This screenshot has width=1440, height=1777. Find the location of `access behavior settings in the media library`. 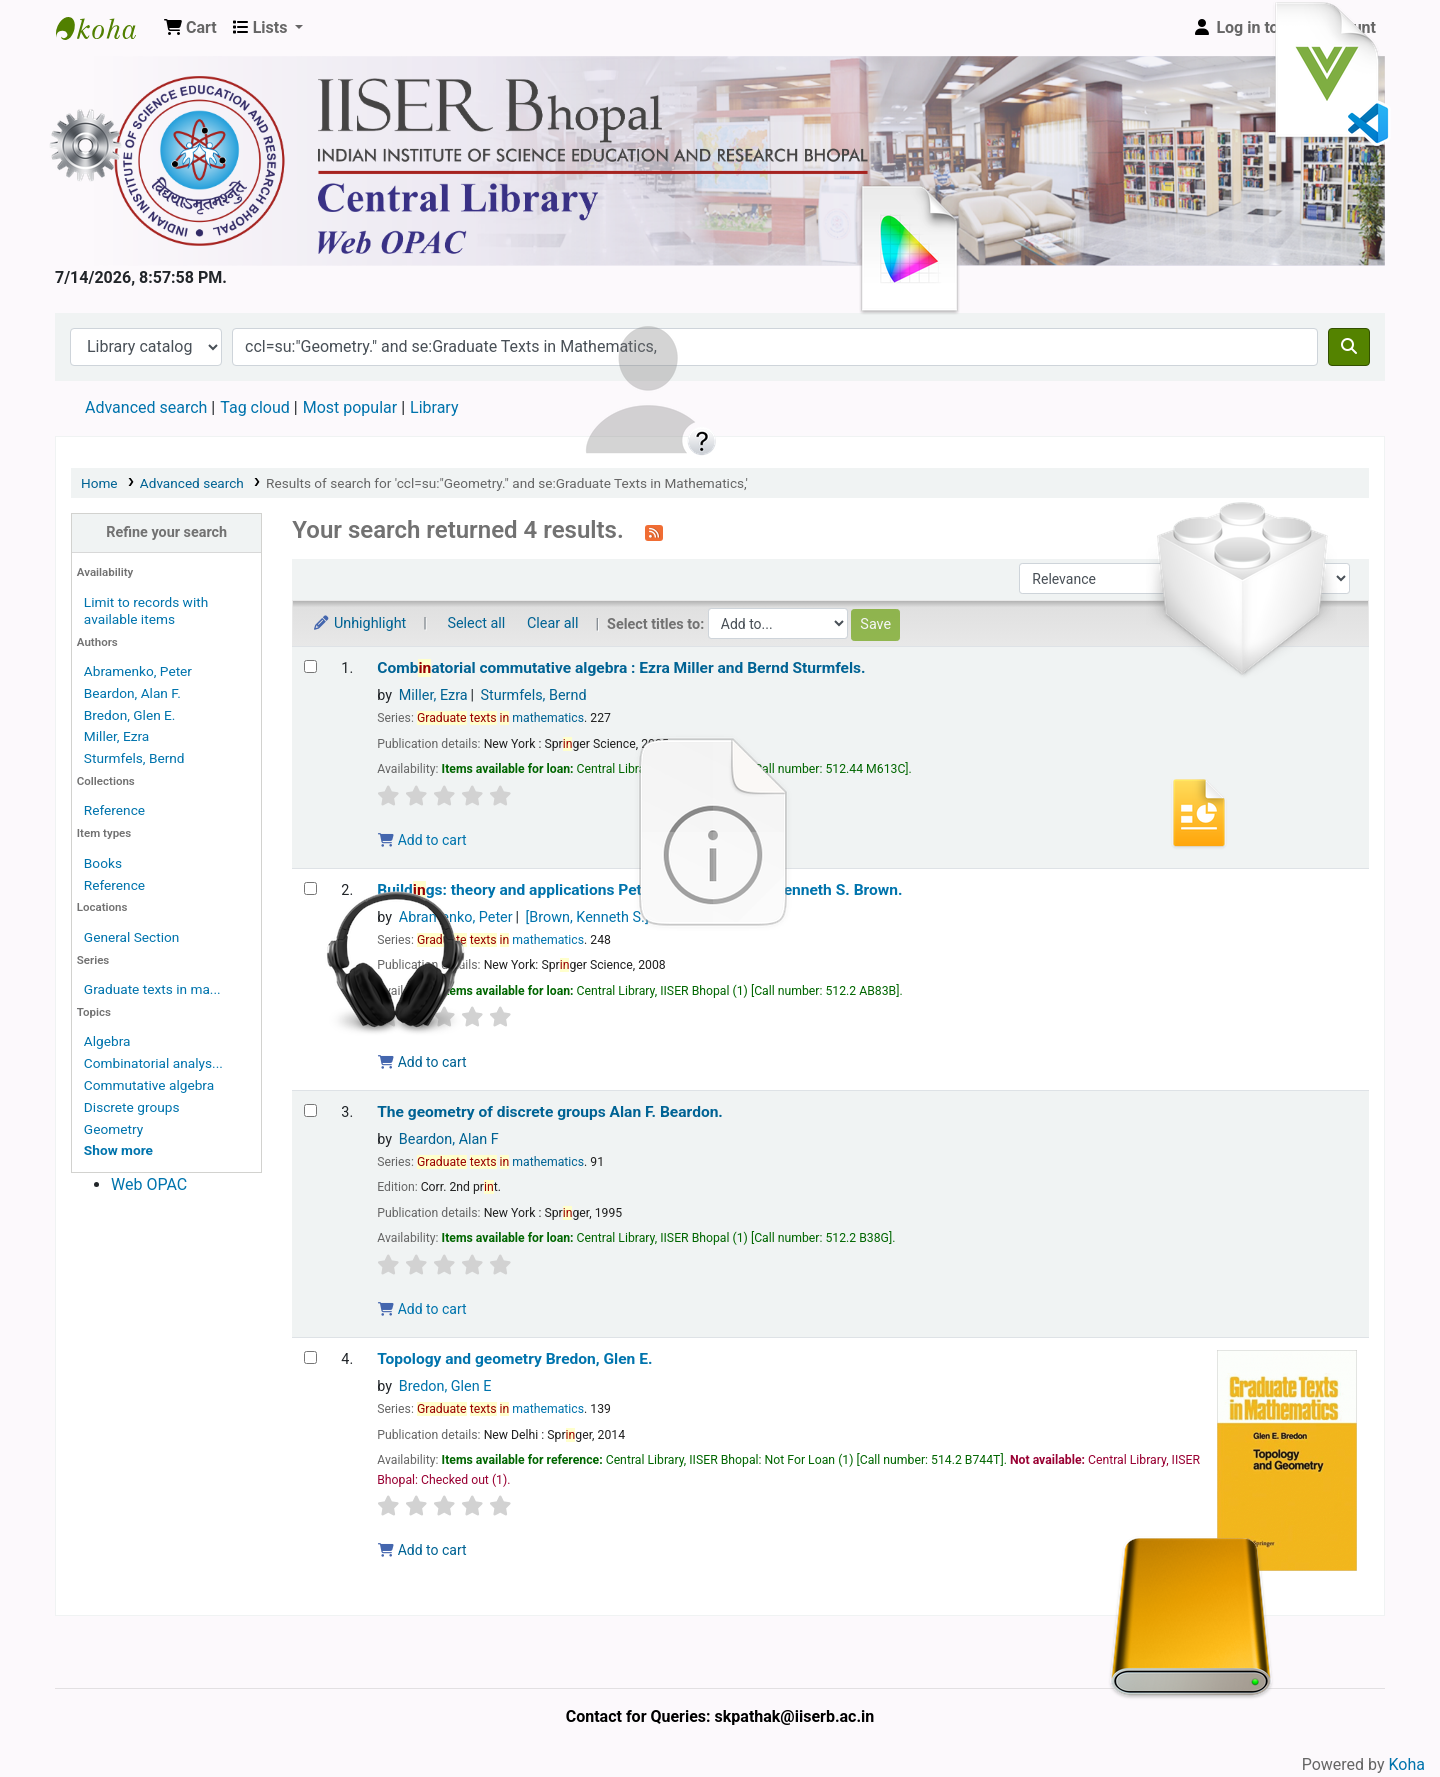

access behavior settings in the media library is located at coordinates (85, 145).